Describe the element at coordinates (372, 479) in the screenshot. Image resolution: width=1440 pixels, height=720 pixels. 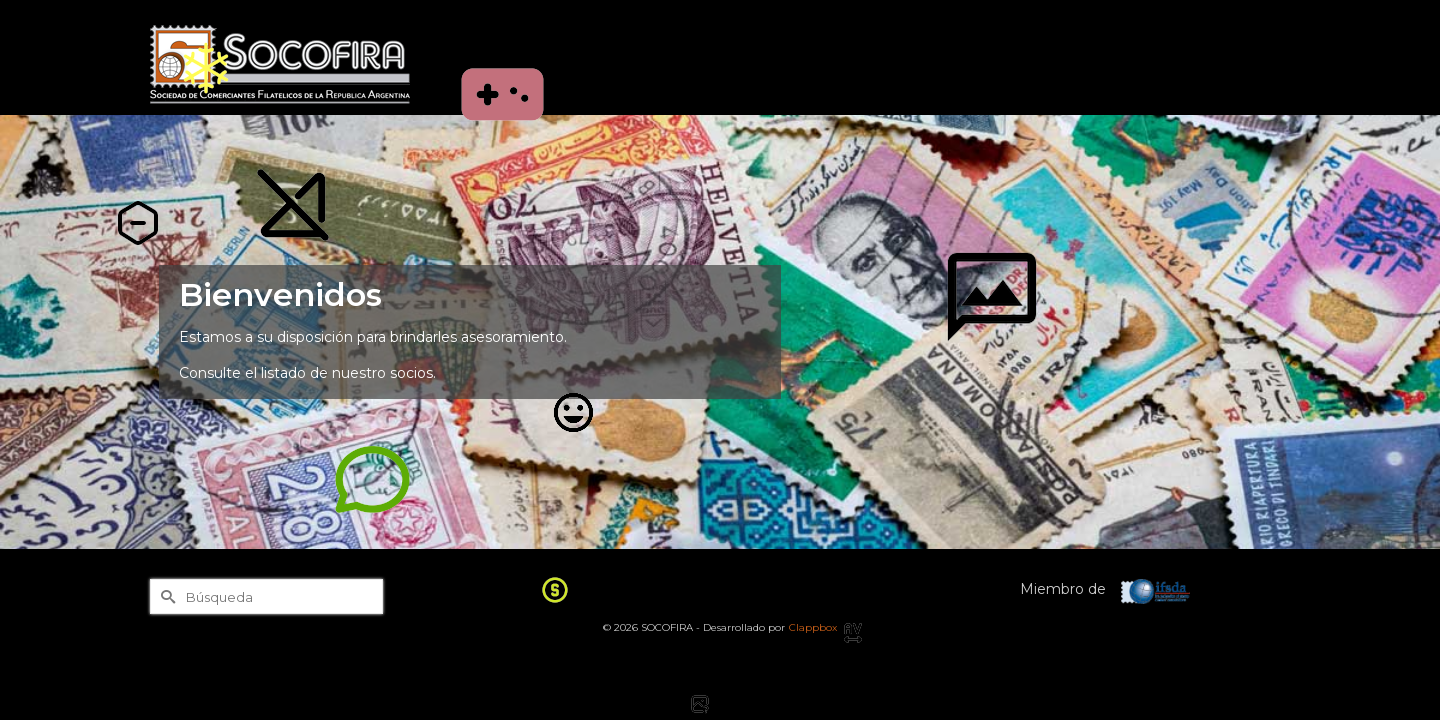
I see `open messaging or chat` at that location.